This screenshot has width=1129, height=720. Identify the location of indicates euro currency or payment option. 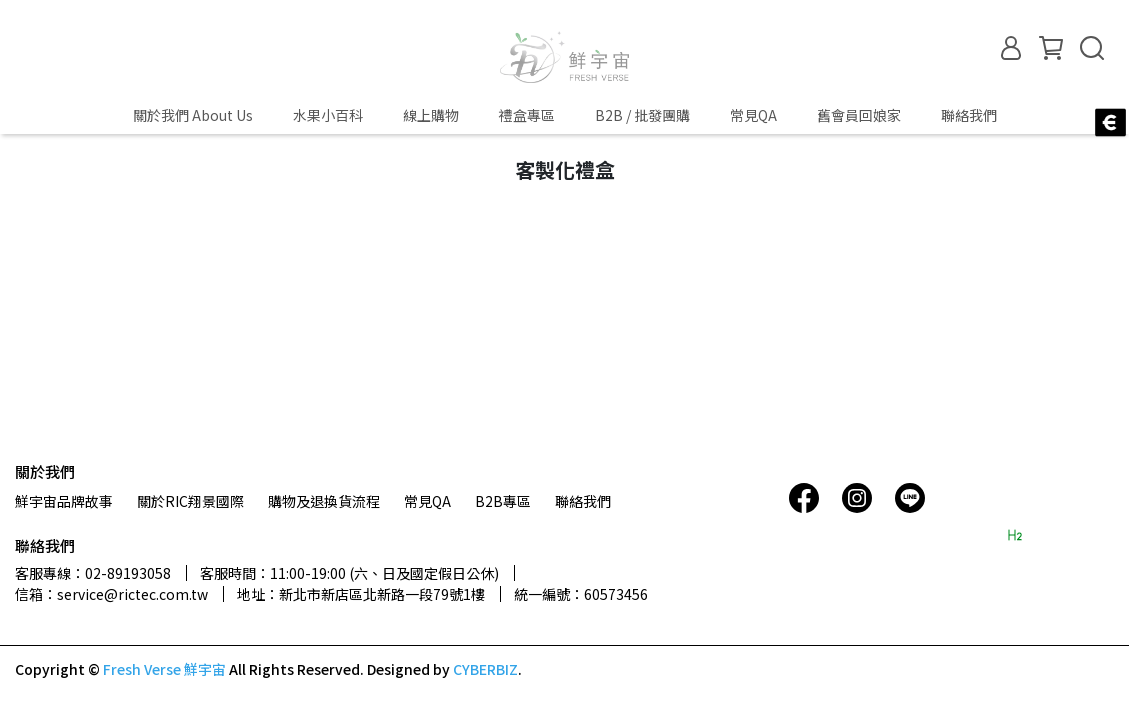
(1110, 122).